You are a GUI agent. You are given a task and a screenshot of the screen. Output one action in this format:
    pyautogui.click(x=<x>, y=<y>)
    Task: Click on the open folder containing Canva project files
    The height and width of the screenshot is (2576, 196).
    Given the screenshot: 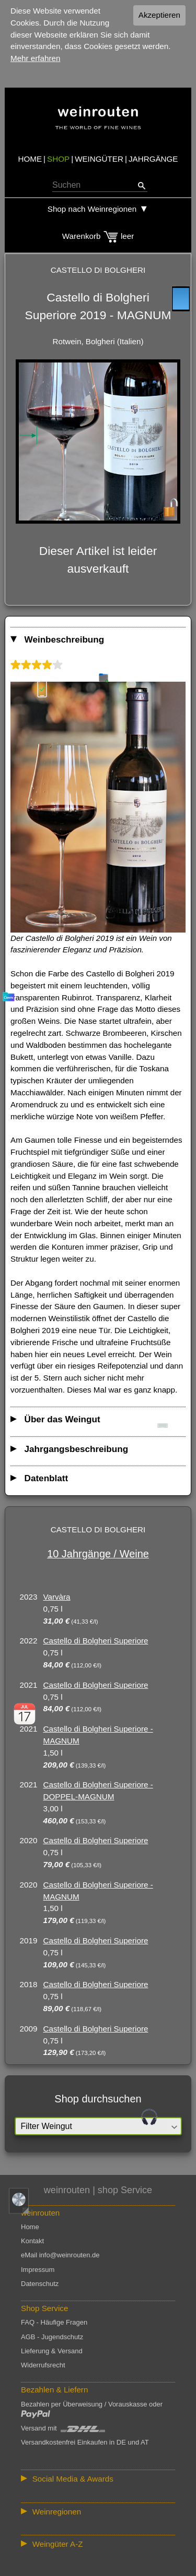 What is the action you would take?
    pyautogui.click(x=8, y=997)
    